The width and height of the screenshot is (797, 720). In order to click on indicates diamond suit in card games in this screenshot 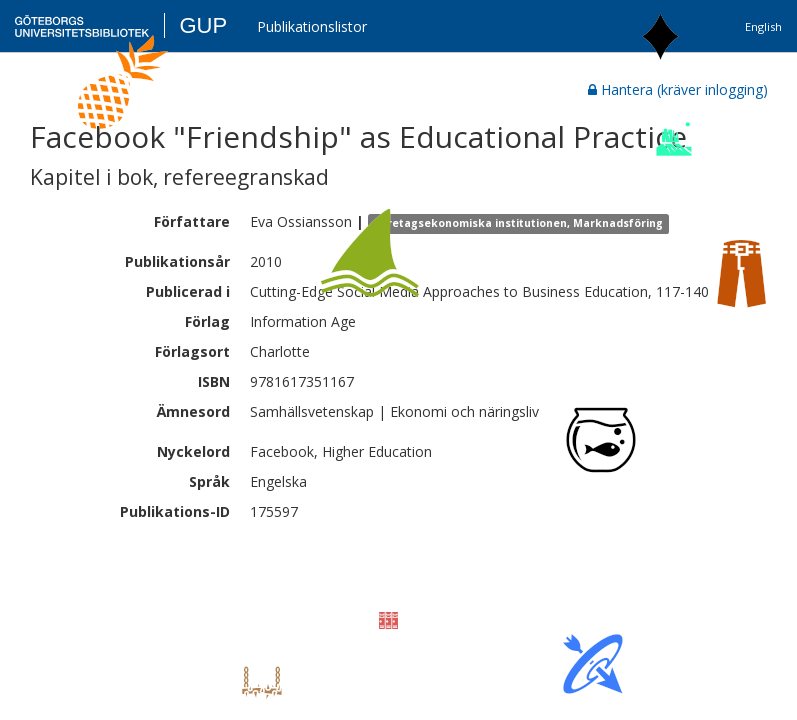, I will do `click(660, 36)`.